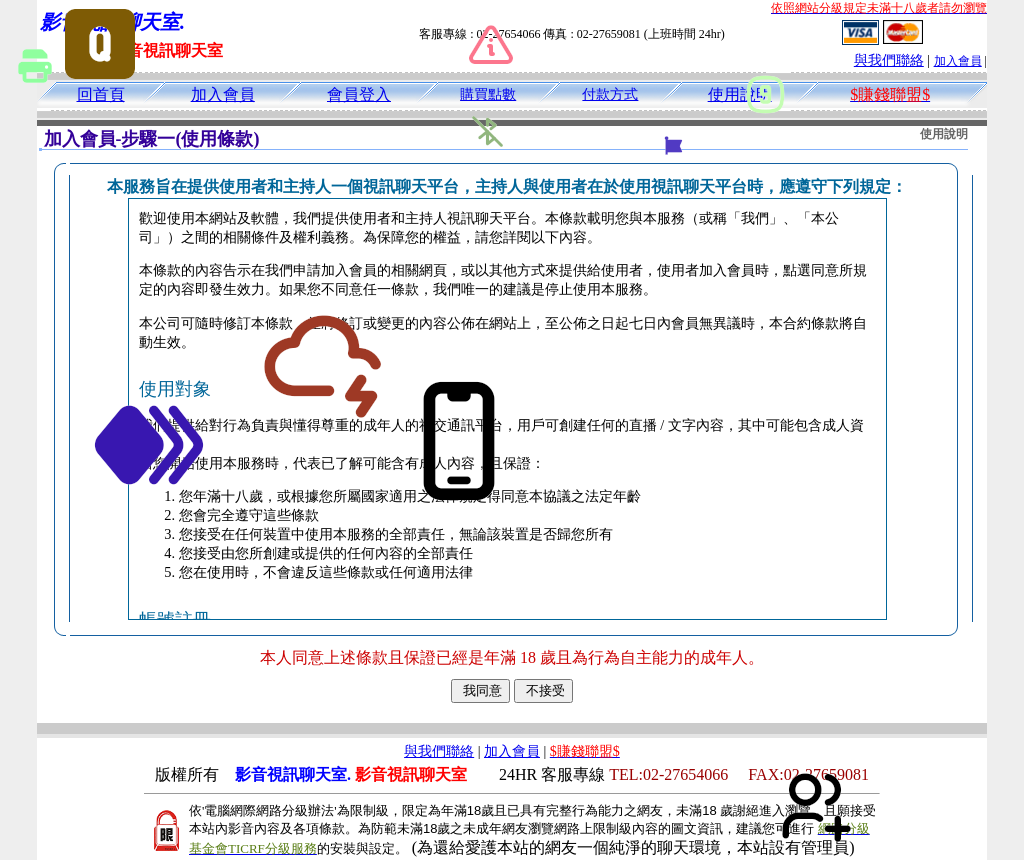  I want to click on print this document, so click(35, 66).